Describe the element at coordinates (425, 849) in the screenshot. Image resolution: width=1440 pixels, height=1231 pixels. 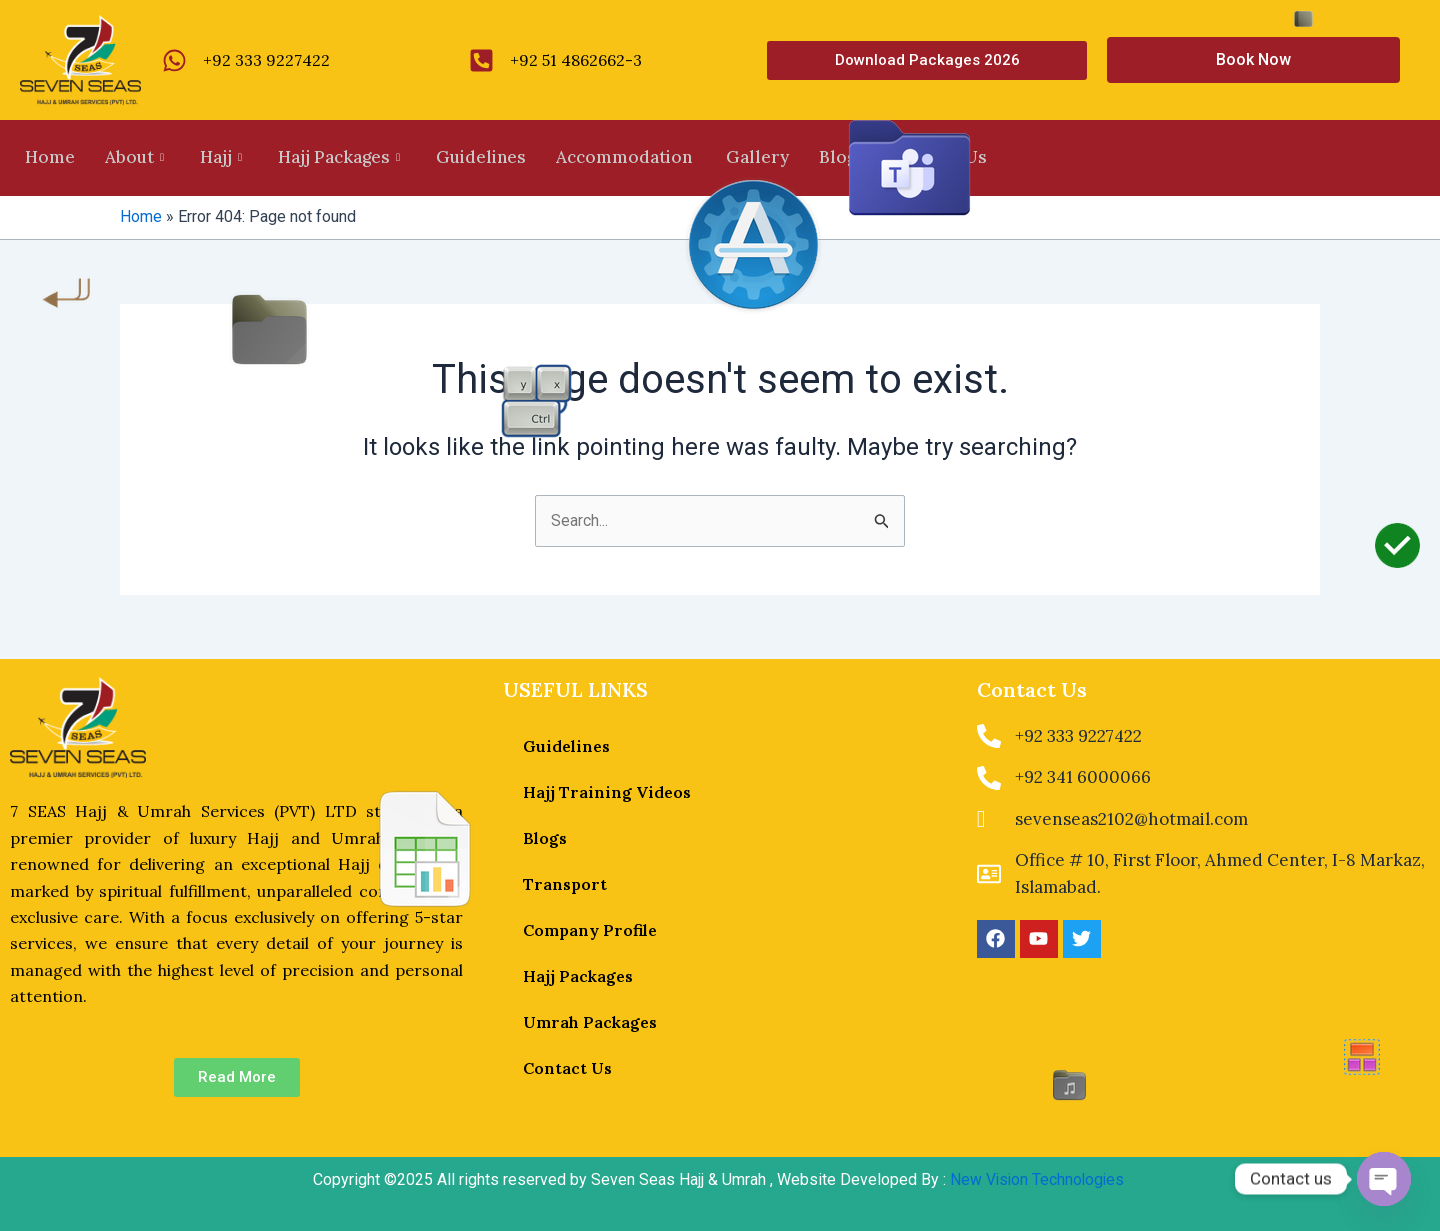
I see `open a spreadsheet file` at that location.